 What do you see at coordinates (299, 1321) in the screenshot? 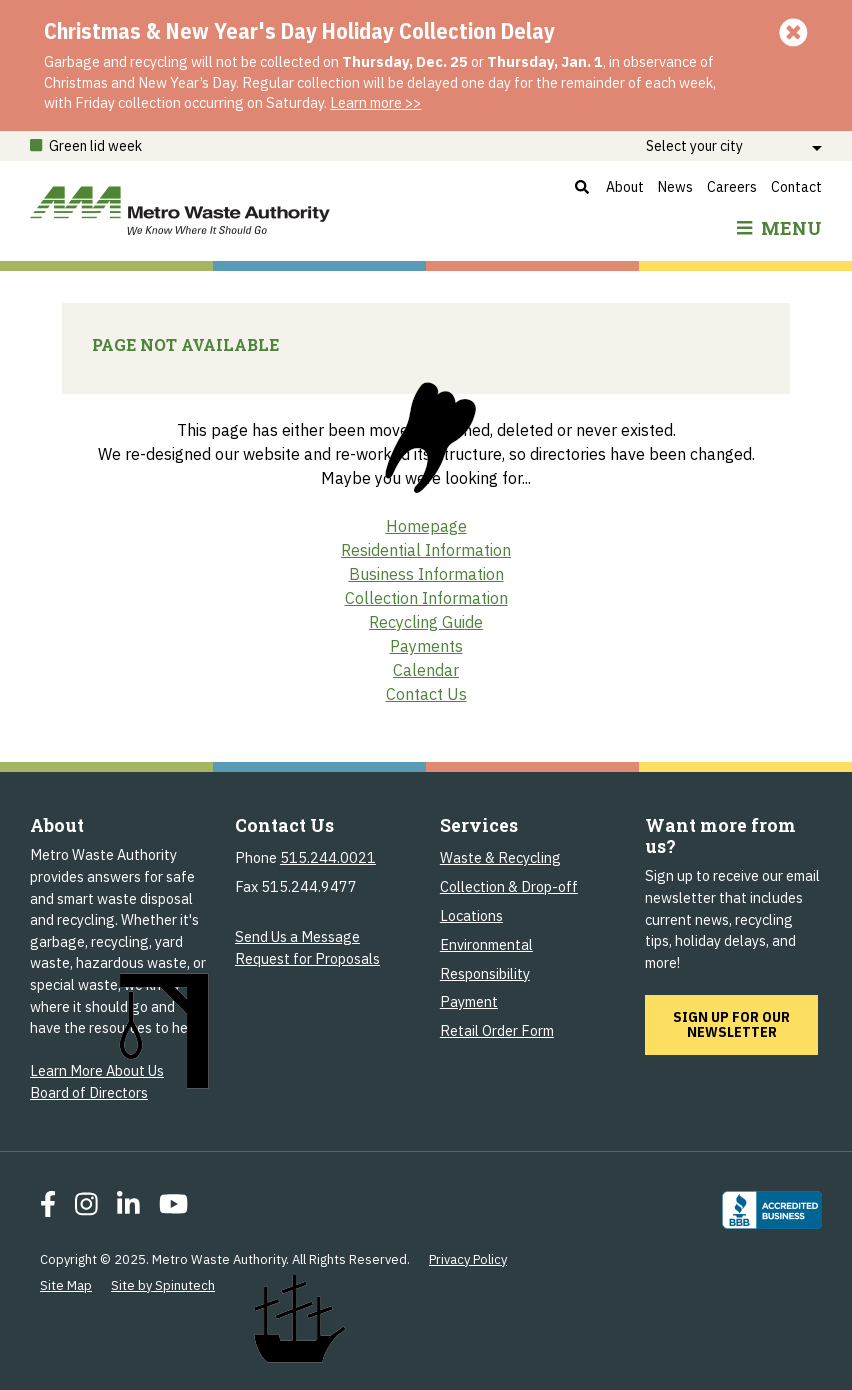
I see `access naval or ship-related game content` at bounding box center [299, 1321].